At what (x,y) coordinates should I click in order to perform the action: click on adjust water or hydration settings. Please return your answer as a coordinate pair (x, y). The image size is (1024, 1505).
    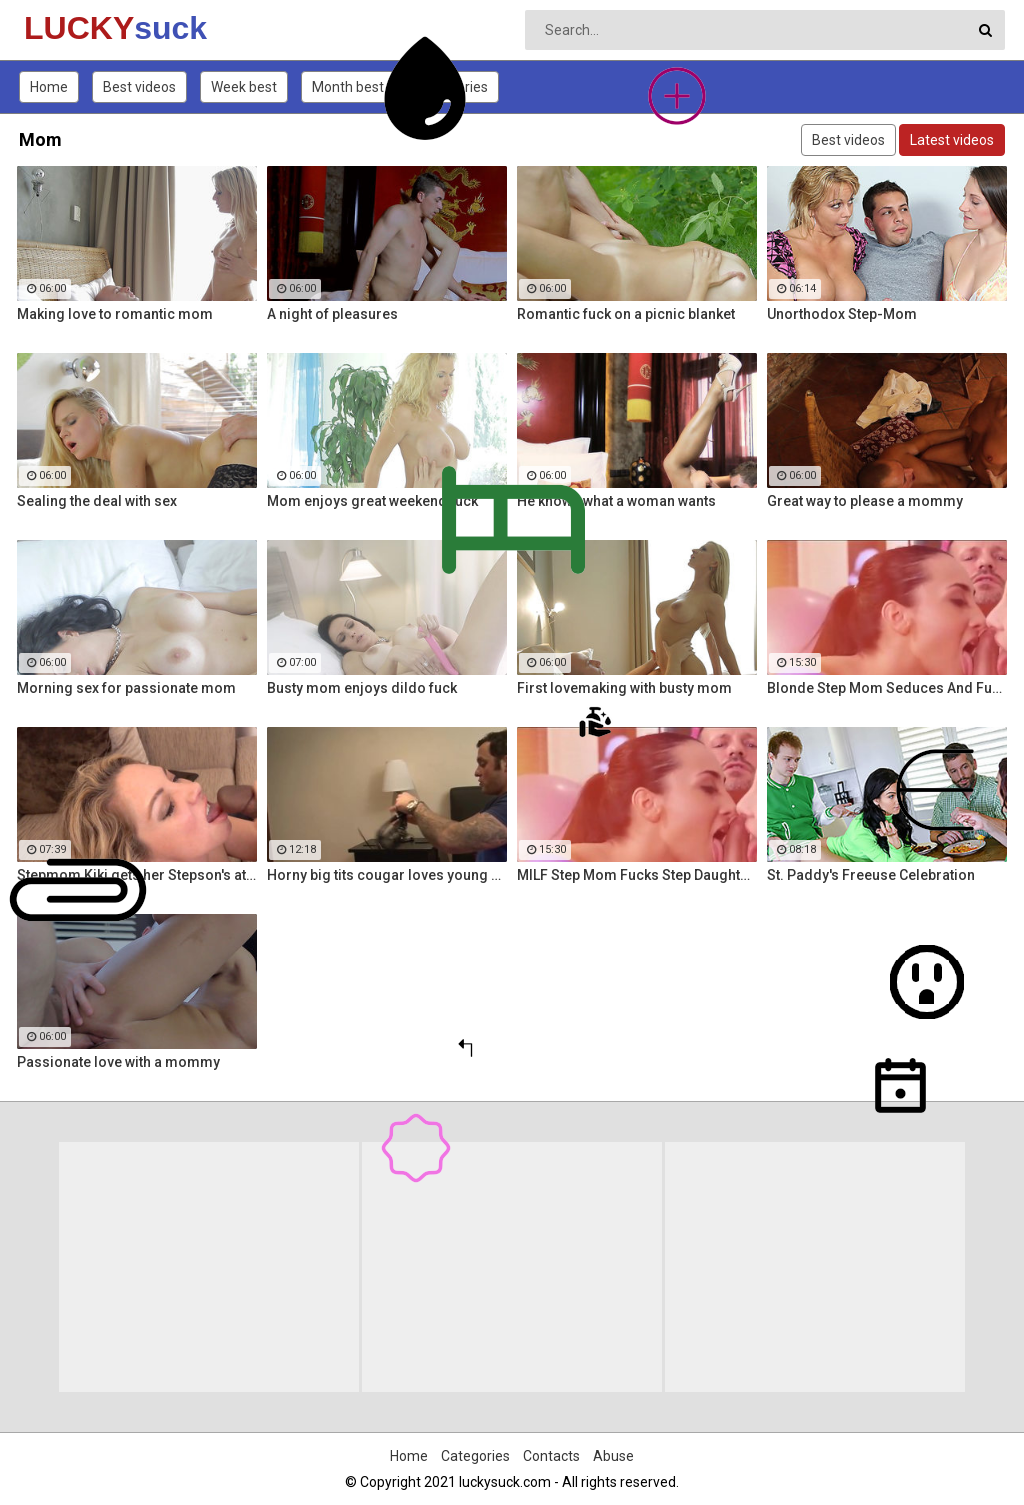
    Looking at the image, I should click on (425, 92).